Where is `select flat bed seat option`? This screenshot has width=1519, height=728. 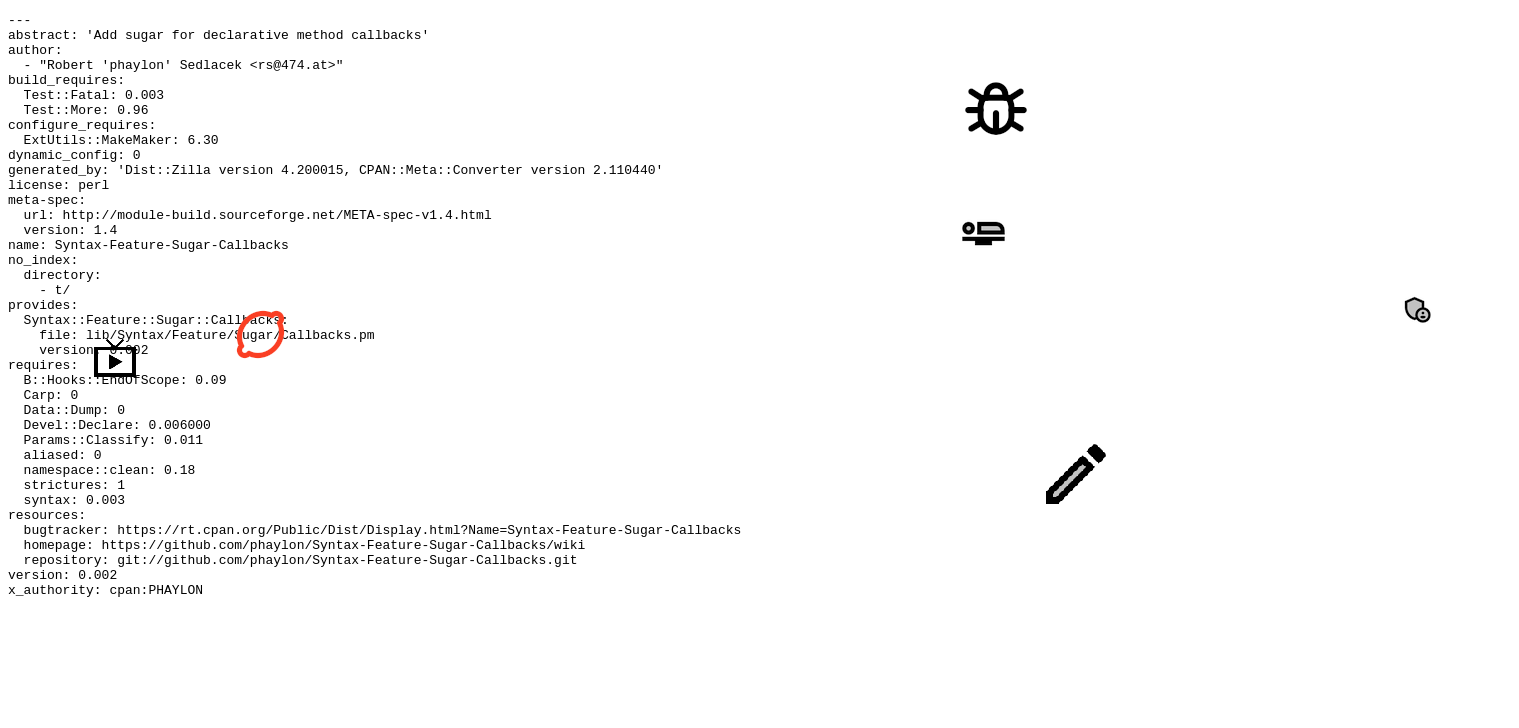
select flat bed seat option is located at coordinates (983, 232).